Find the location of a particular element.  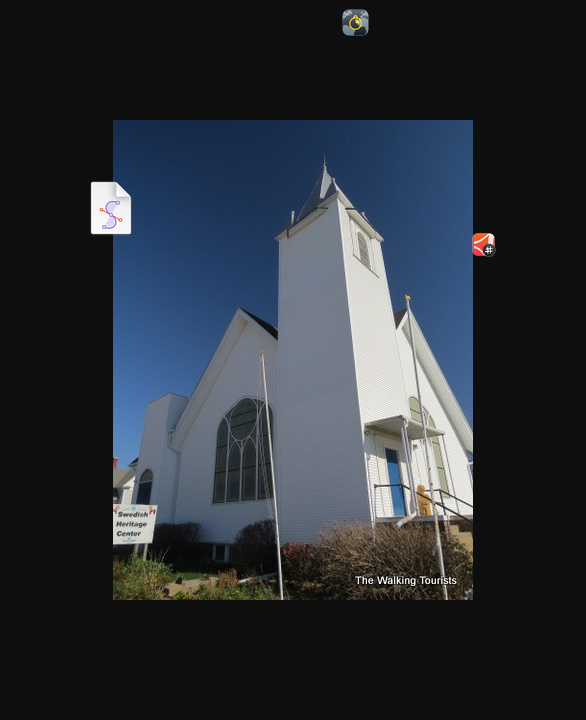

open zathura document viewer is located at coordinates (483, 244).